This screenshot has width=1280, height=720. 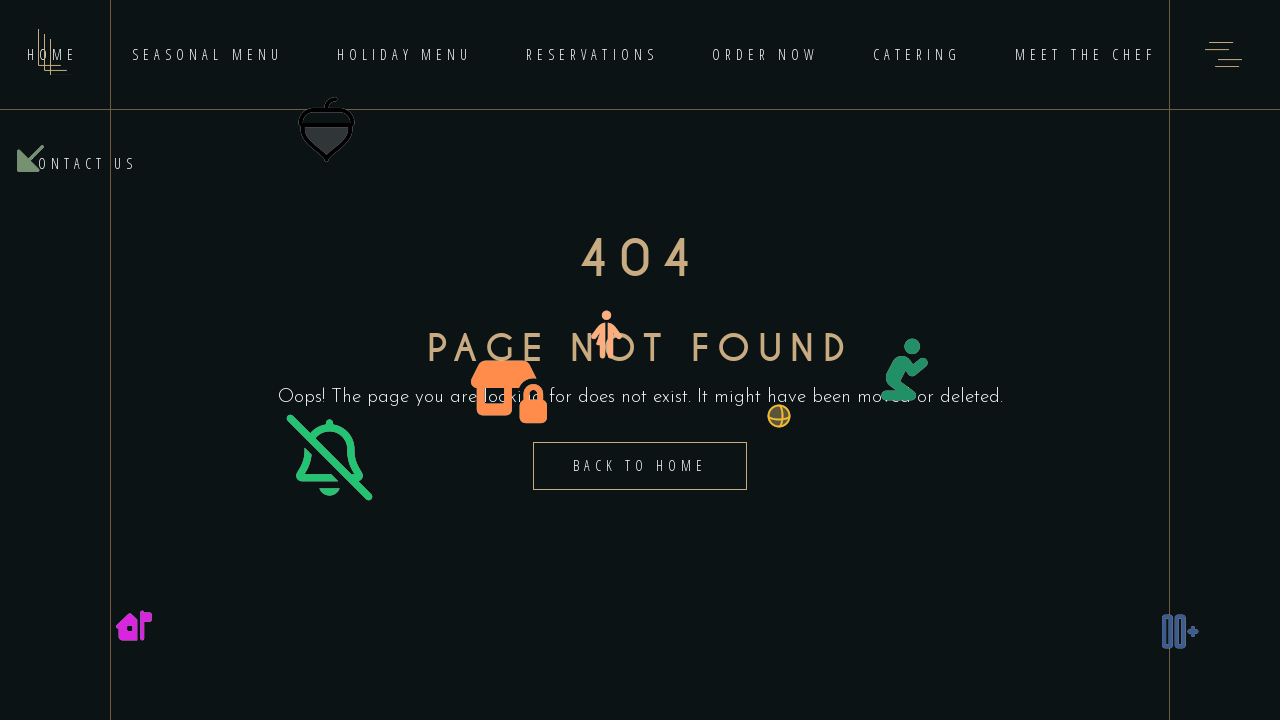 I want to click on nature or outdoors category indicator, so click(x=326, y=129).